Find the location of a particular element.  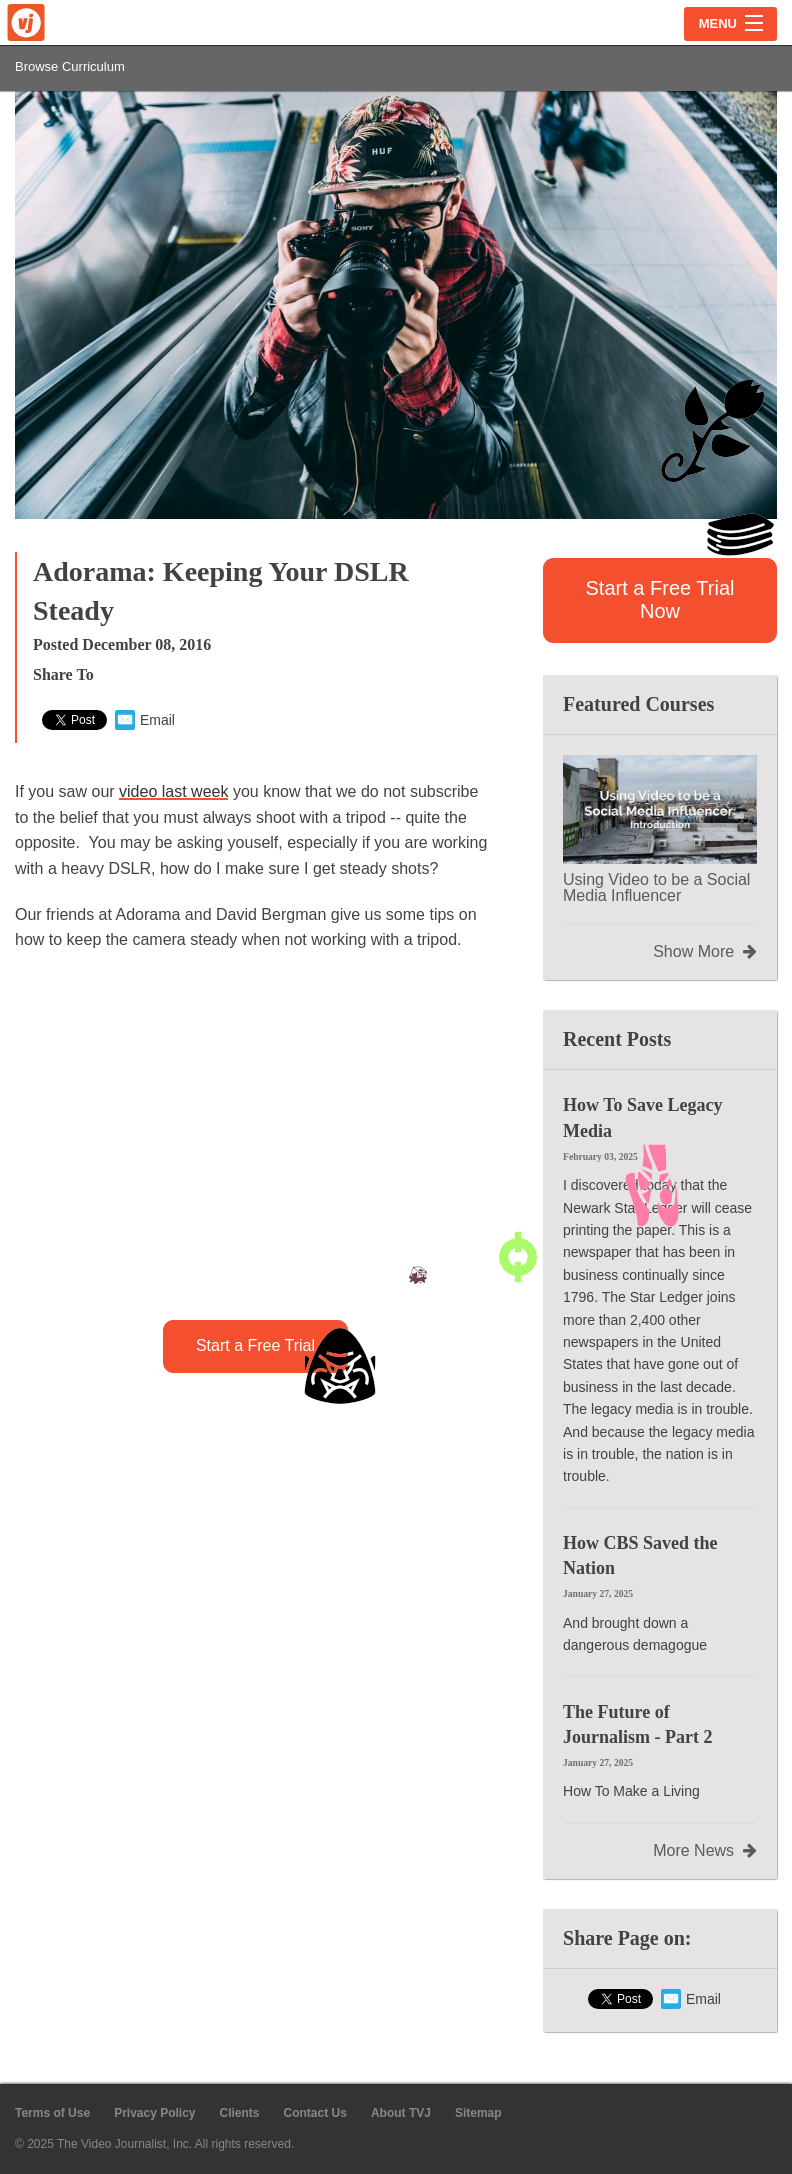

access dance or ballet-related content is located at coordinates (653, 1186).